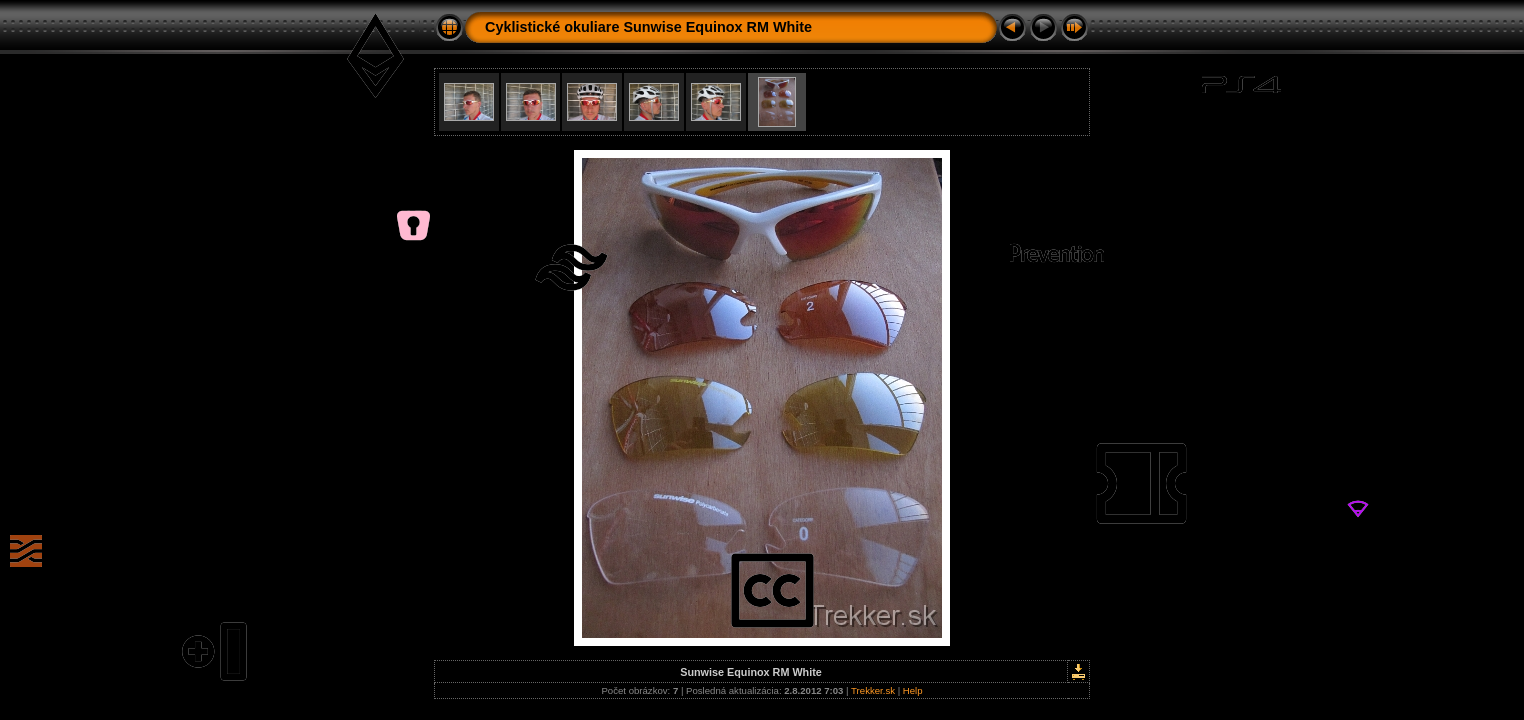 The height and width of the screenshot is (720, 1524). I want to click on view available coupons or vouchers, so click(1141, 483).